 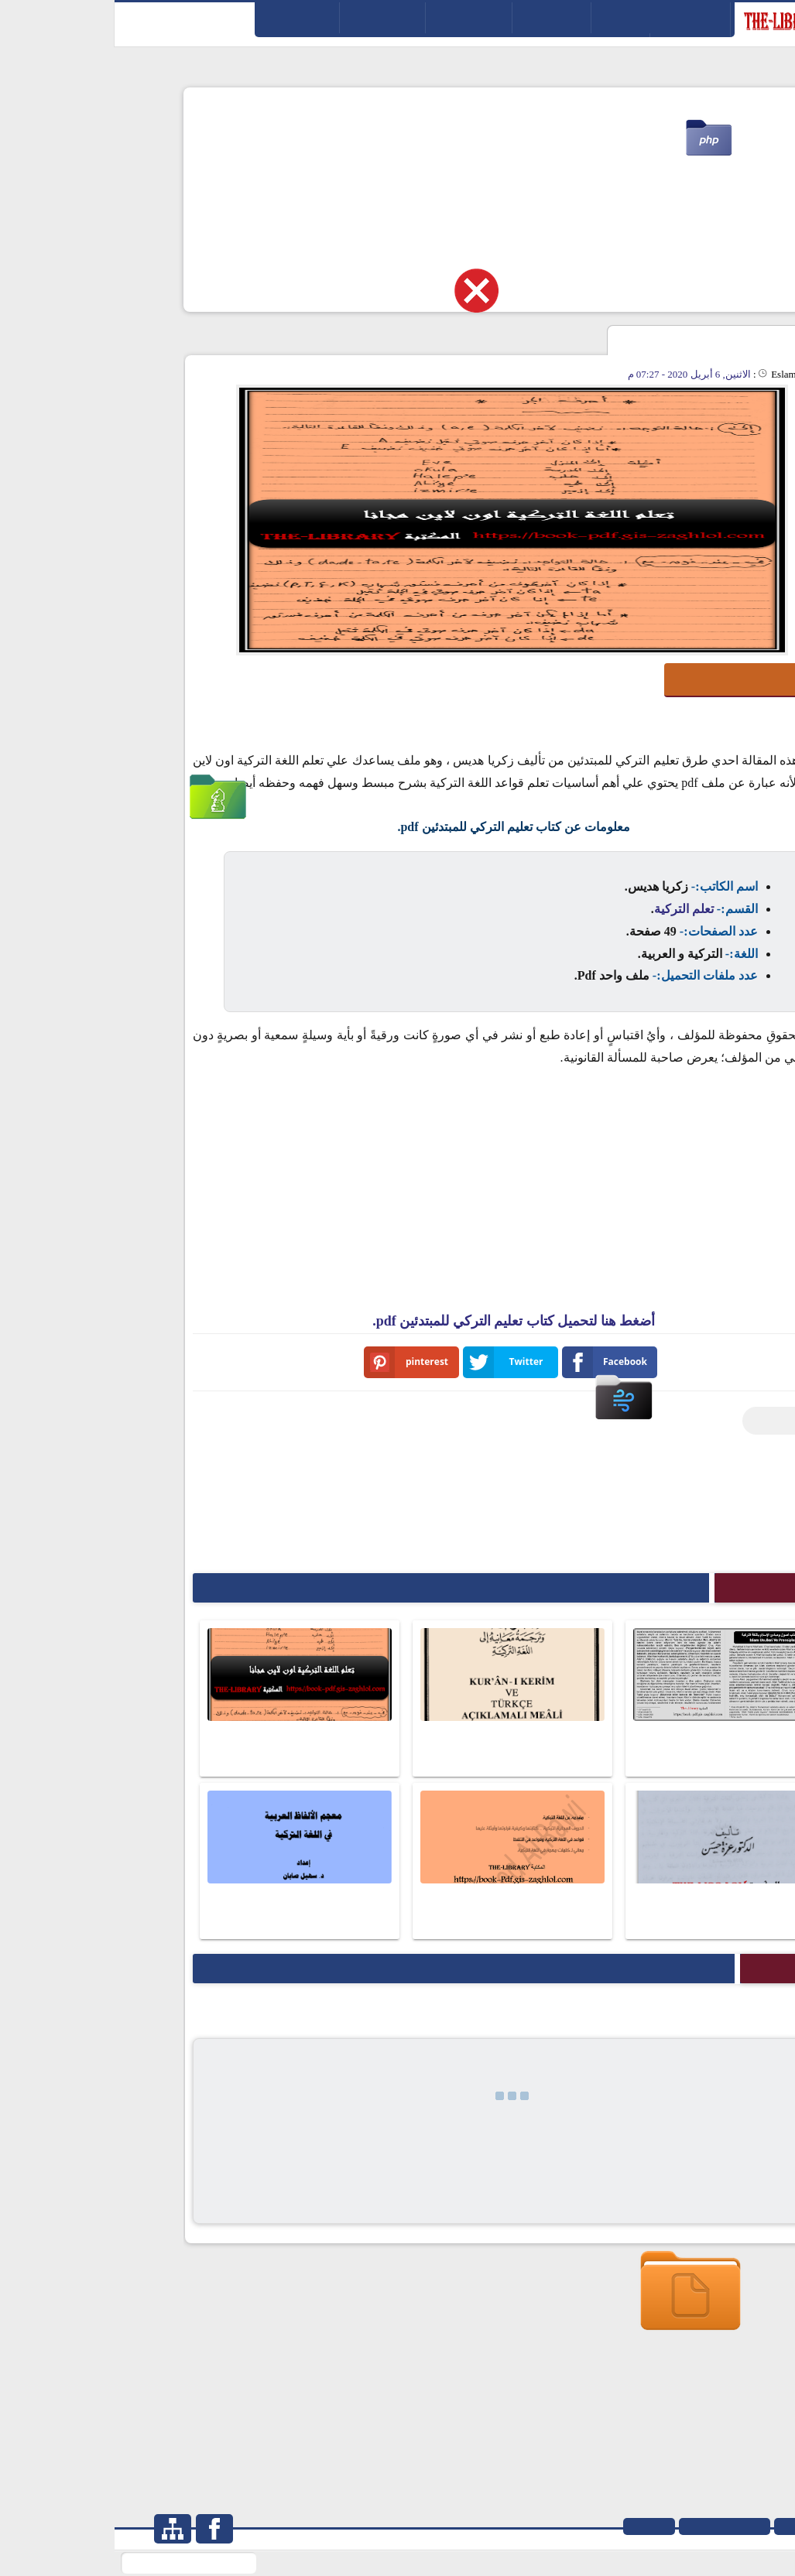 What do you see at coordinates (623, 1398) in the screenshot?
I see `open windicss project folder` at bounding box center [623, 1398].